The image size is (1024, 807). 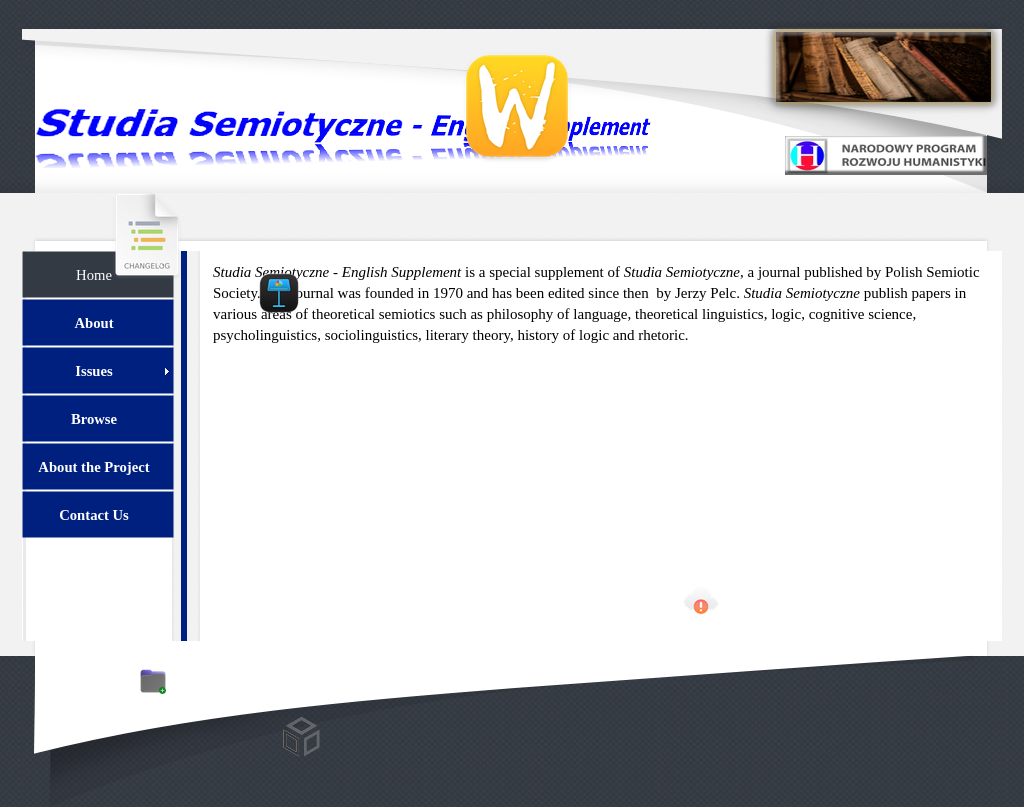 What do you see at coordinates (701, 600) in the screenshot?
I see `severe weather alert notification` at bounding box center [701, 600].